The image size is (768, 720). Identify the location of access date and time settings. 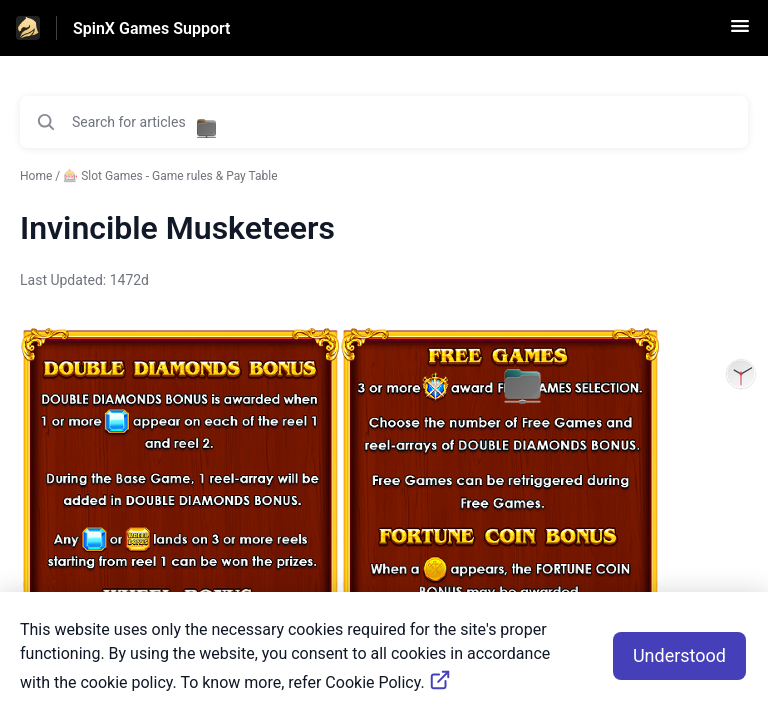
(741, 374).